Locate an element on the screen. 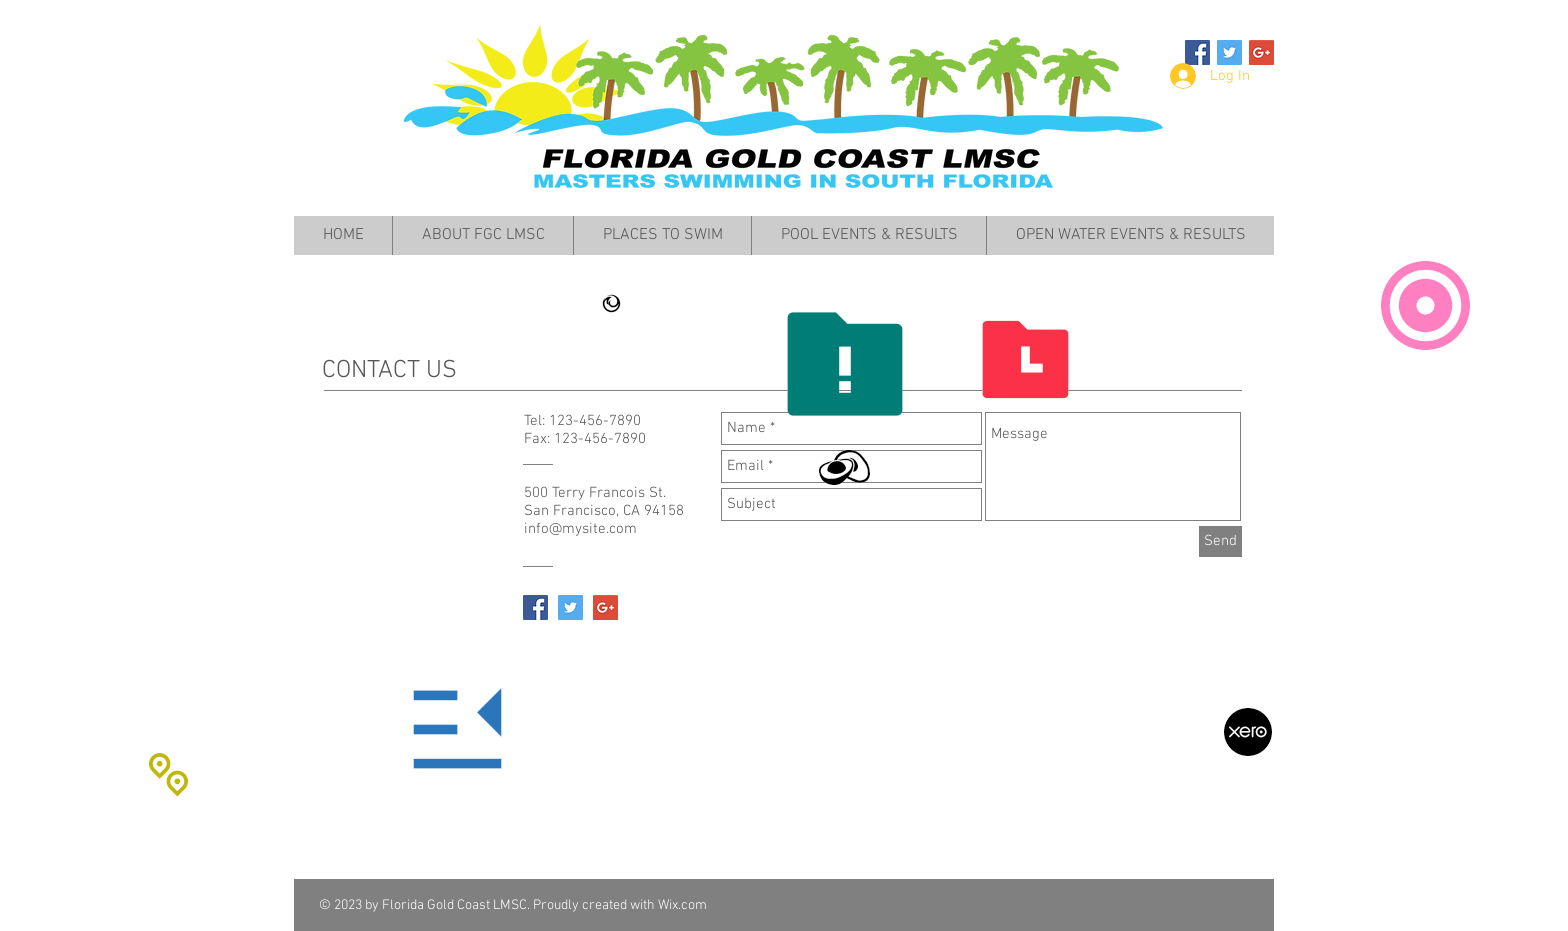 This screenshot has width=1568, height=931. open xero accounting software is located at coordinates (1248, 732).